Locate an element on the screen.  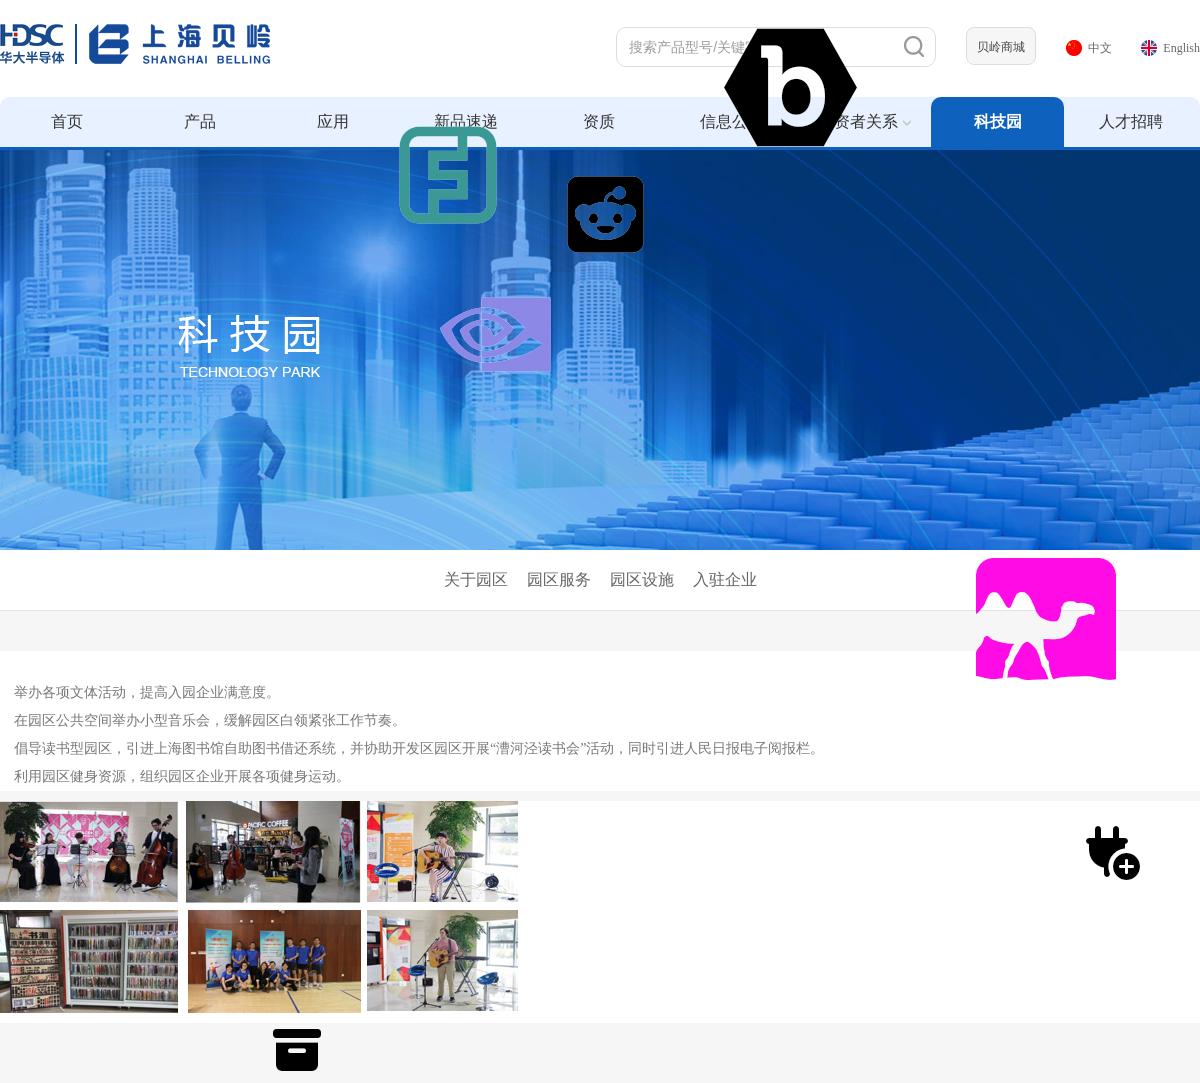
open friendica social network is located at coordinates (448, 175).